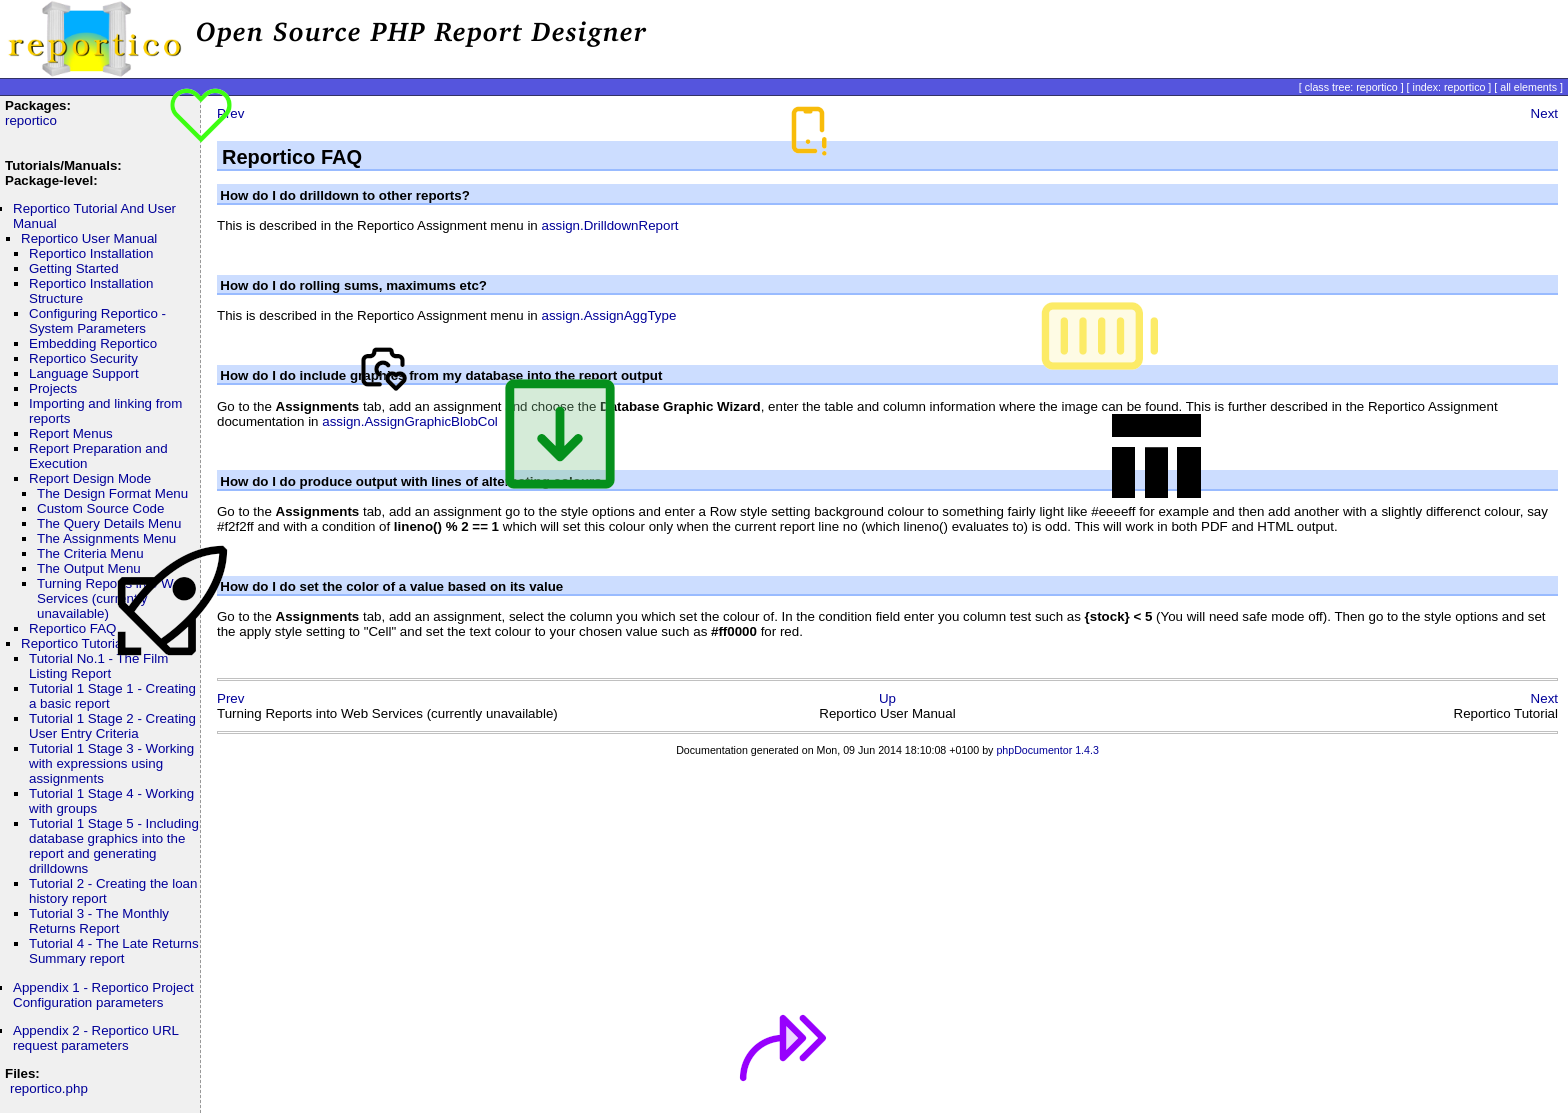 Image resolution: width=1568 pixels, height=1113 pixels. What do you see at coordinates (1098, 336) in the screenshot?
I see `indicates full battery charge` at bounding box center [1098, 336].